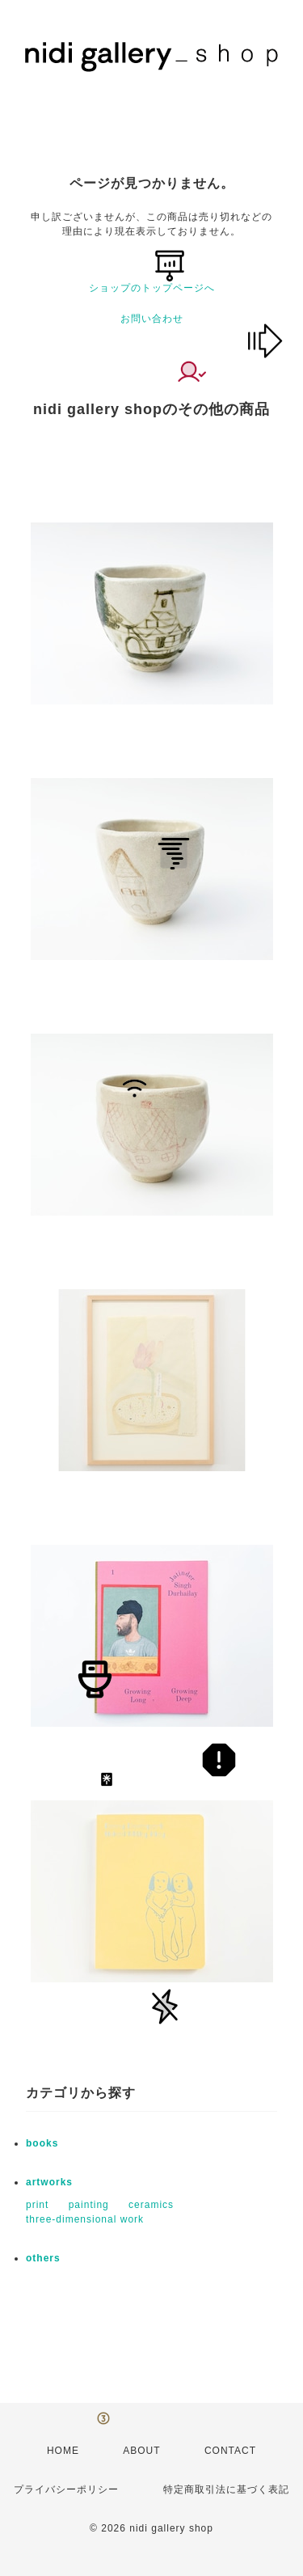 The width and height of the screenshot is (303, 2576). Describe the element at coordinates (174, 852) in the screenshot. I see `indicates severe weather alert or tornado warning` at that location.